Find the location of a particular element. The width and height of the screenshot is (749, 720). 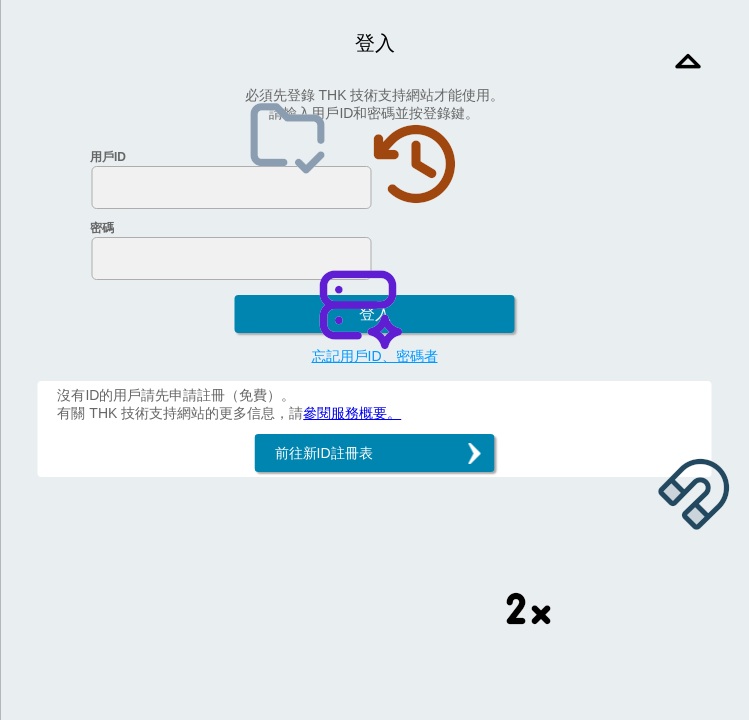

attract or pin related items together is located at coordinates (695, 493).